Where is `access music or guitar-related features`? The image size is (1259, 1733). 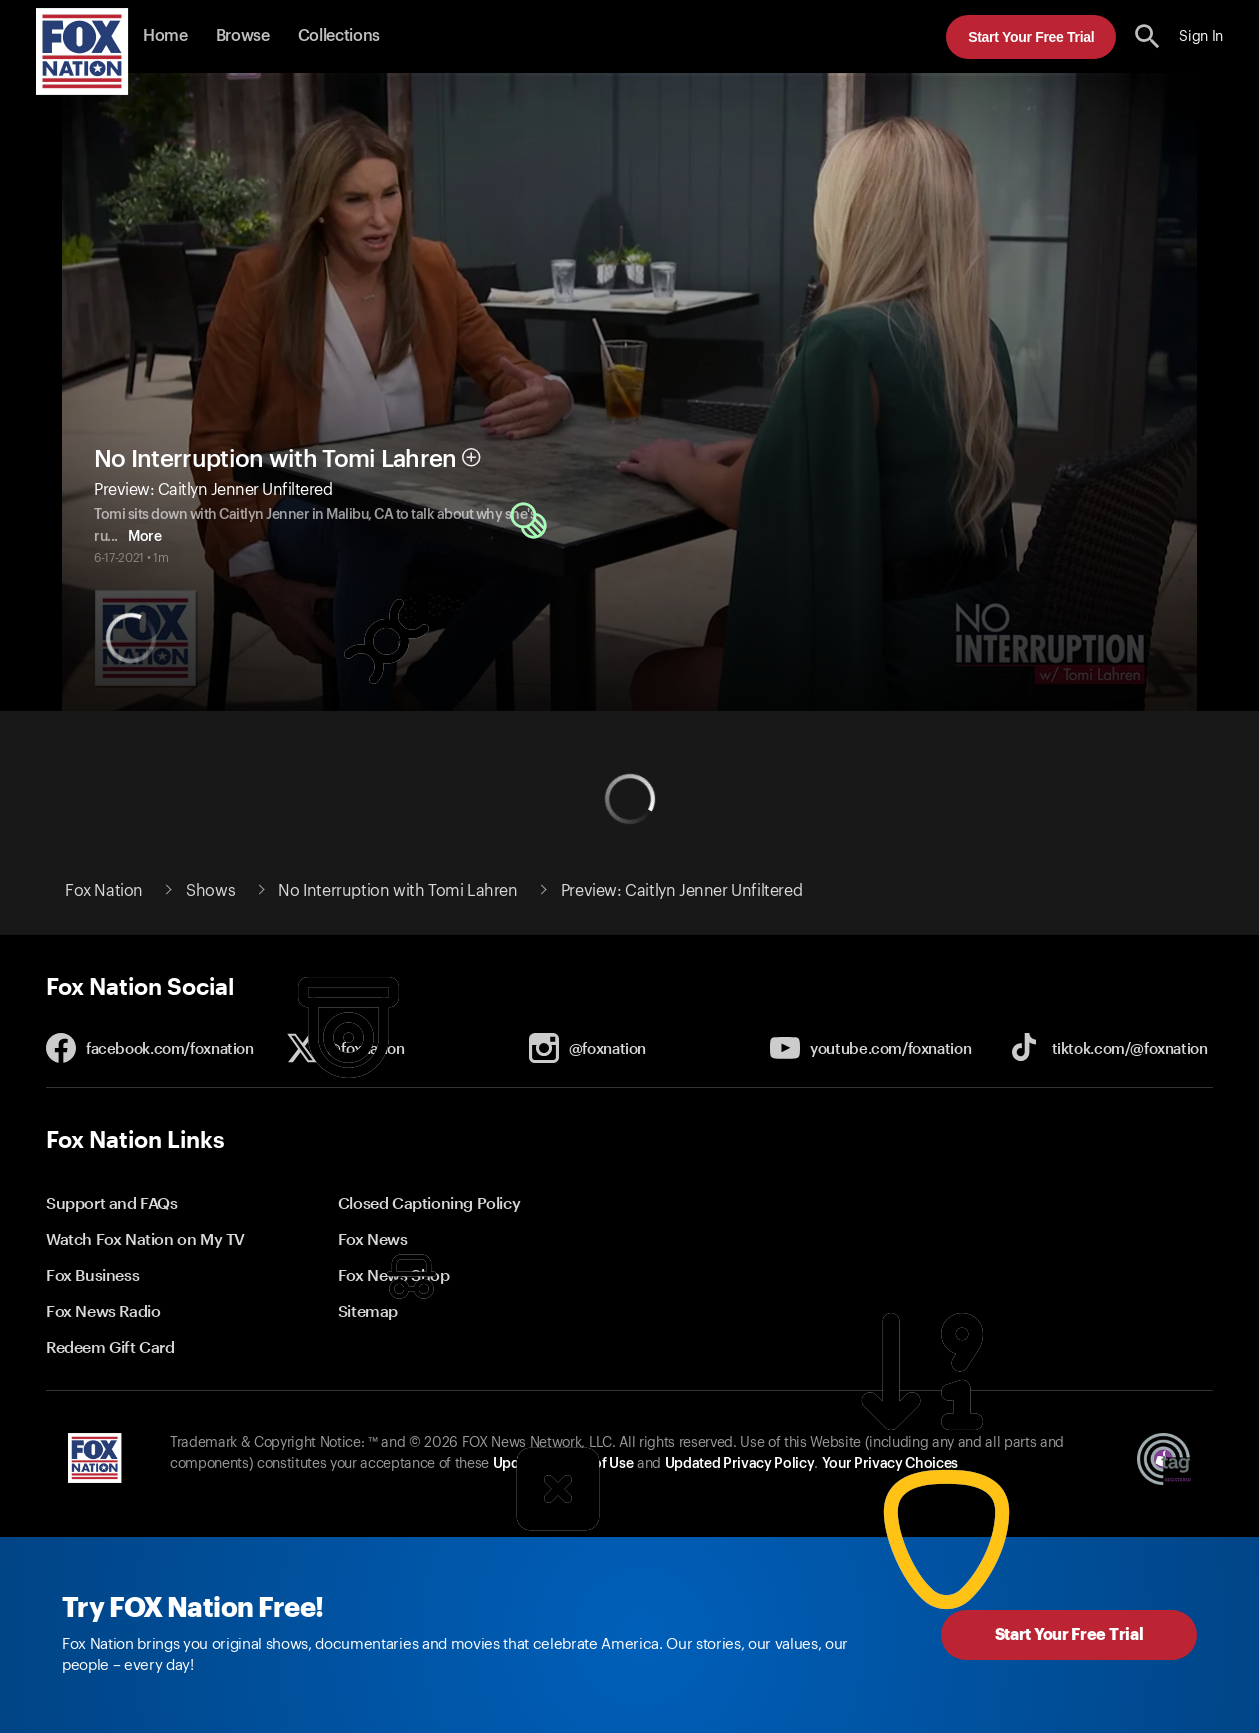 access music or guitar-related features is located at coordinates (946, 1539).